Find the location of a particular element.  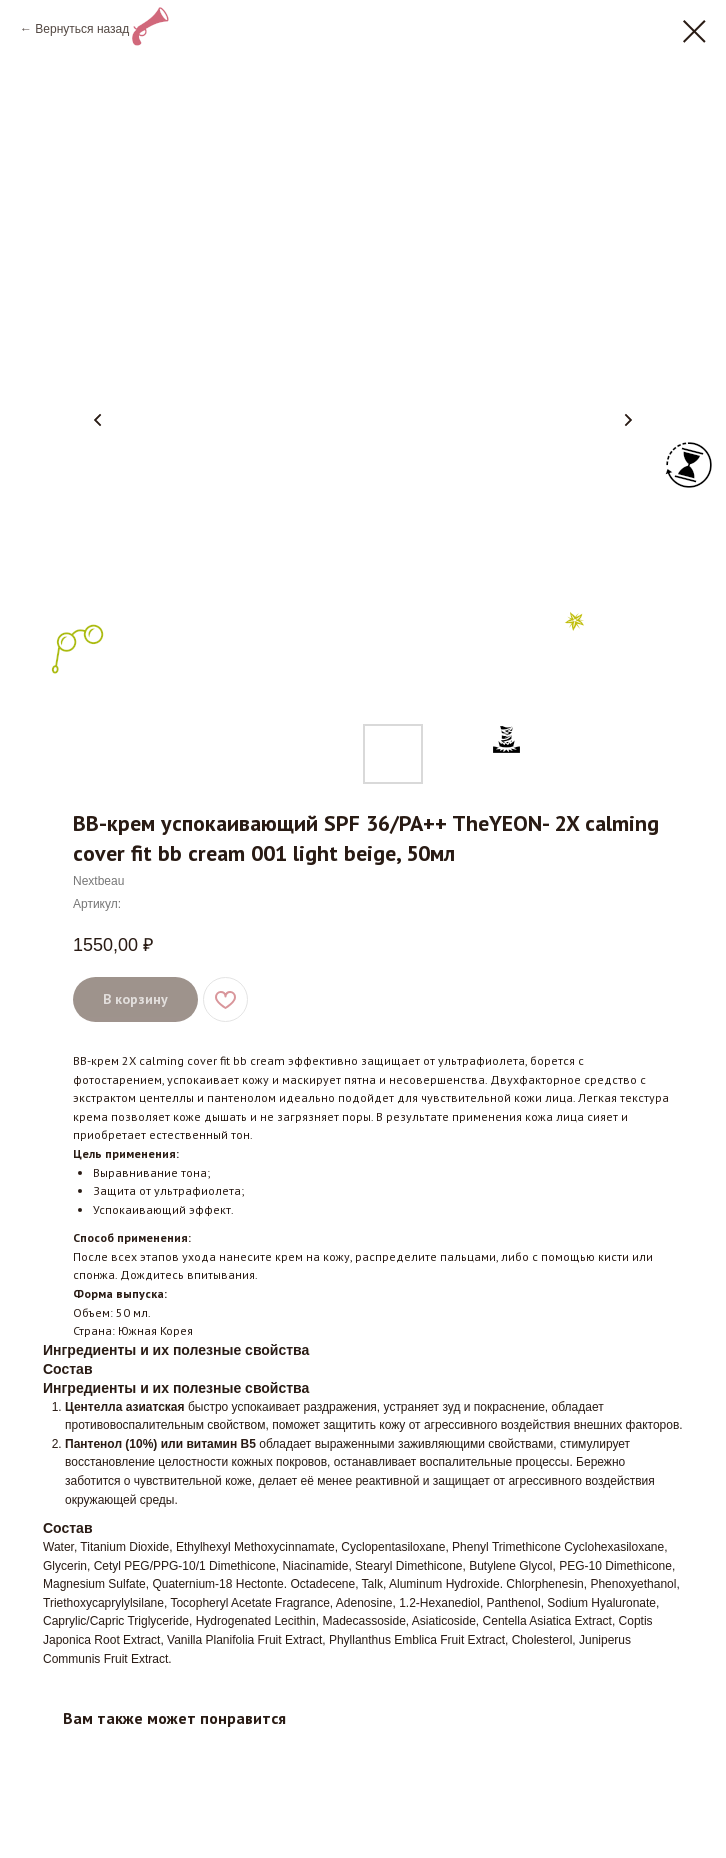

activate tornado stomp attack is located at coordinates (506, 739).